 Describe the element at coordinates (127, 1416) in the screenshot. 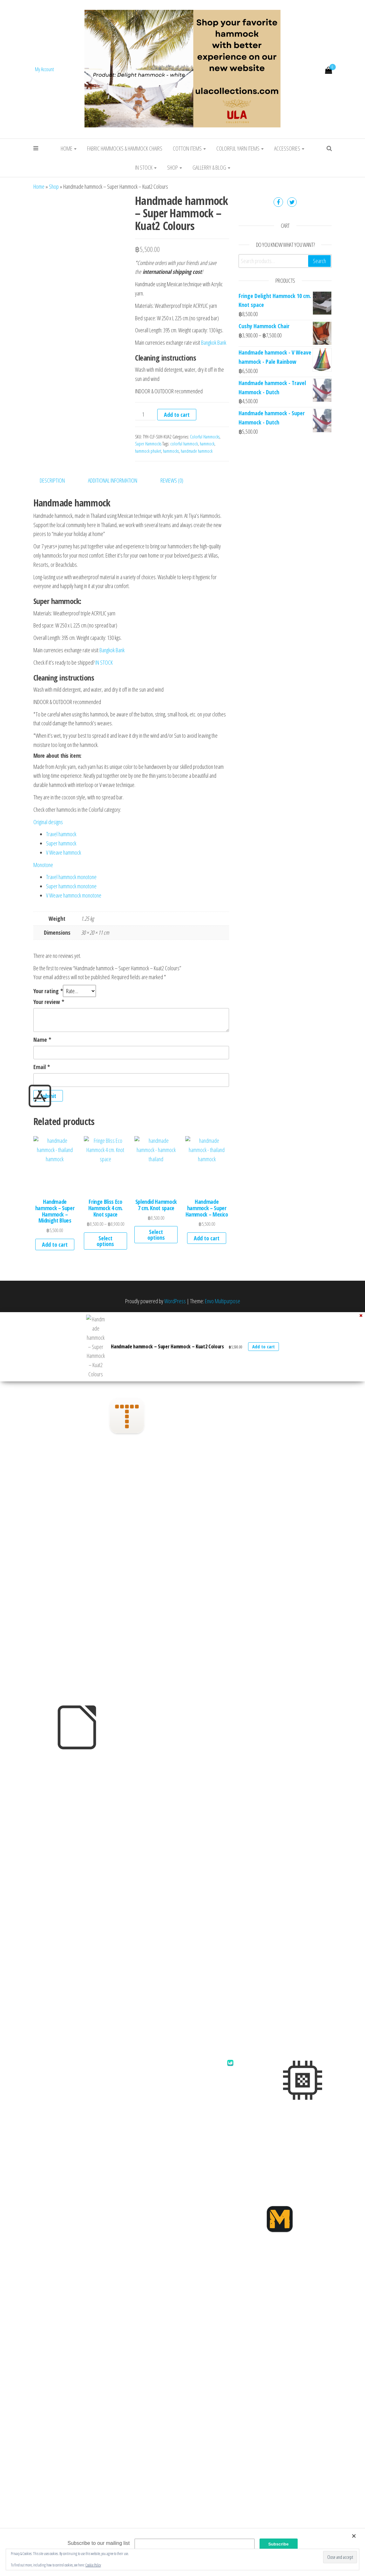

I see `open tipp10 typing tutor application` at that location.